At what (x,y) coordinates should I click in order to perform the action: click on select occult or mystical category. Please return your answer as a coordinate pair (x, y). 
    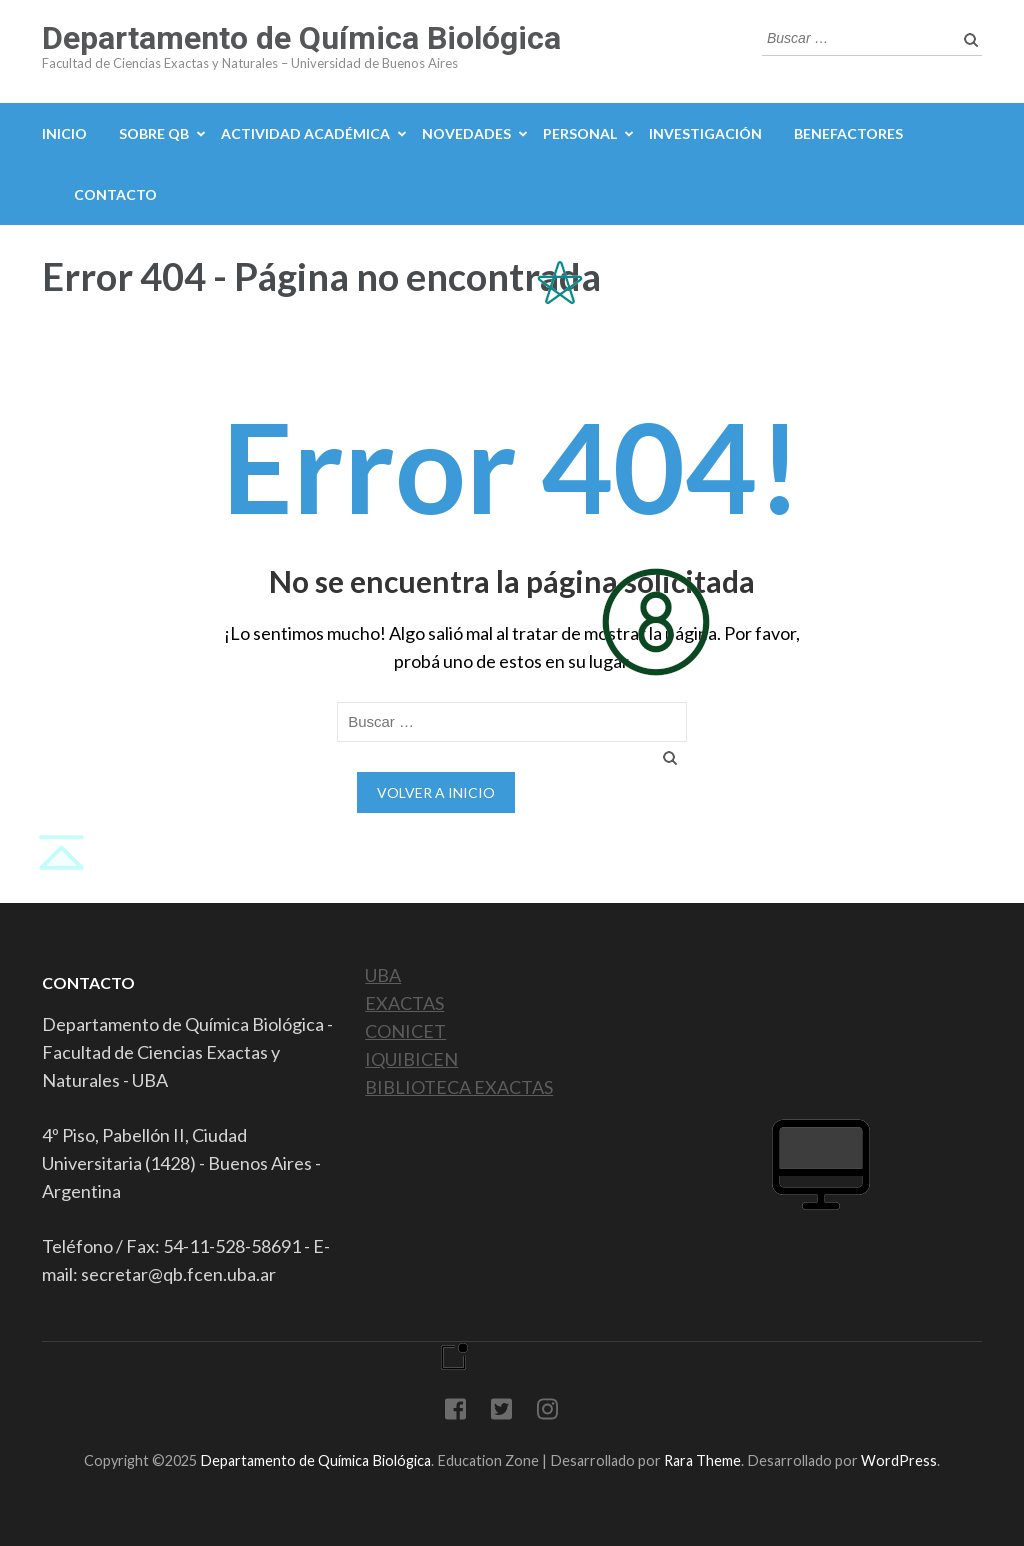
    Looking at the image, I should click on (560, 285).